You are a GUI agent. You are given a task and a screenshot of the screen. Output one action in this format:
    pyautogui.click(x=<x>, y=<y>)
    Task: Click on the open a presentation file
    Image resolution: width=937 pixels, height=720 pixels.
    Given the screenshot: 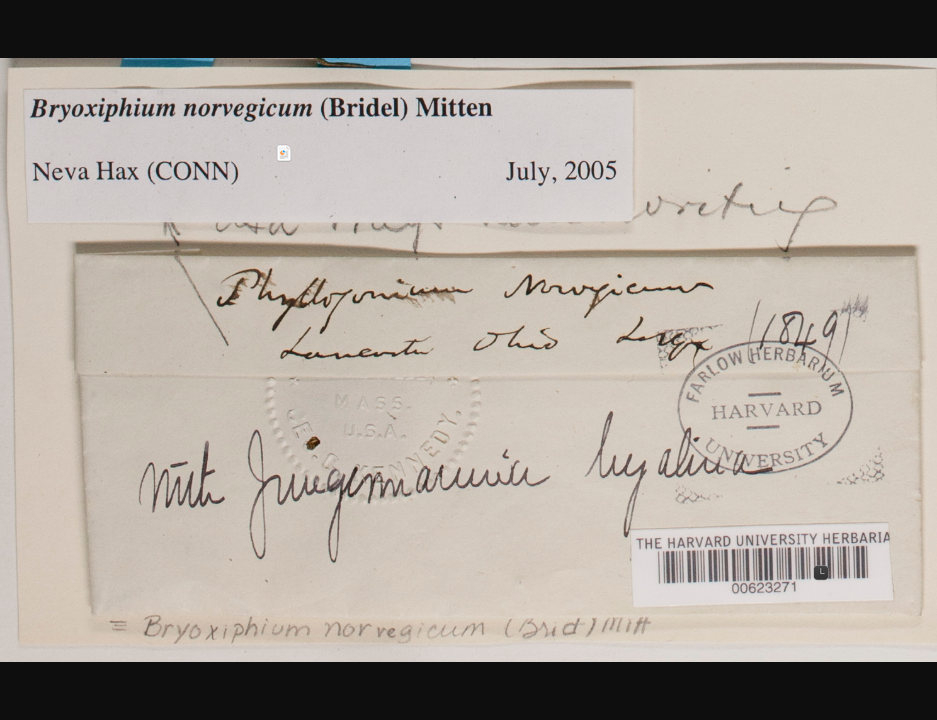 What is the action you would take?
    pyautogui.click(x=284, y=153)
    